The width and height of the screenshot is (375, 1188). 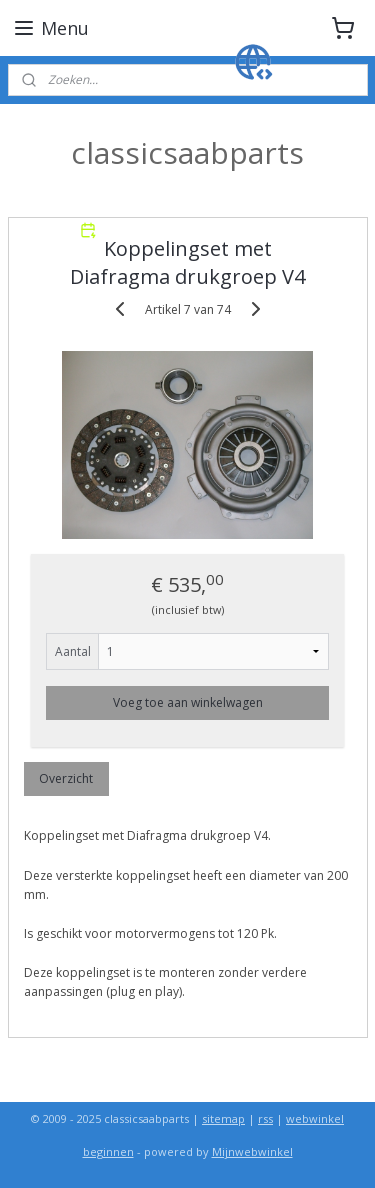 I want to click on access web development tools, so click(x=253, y=62).